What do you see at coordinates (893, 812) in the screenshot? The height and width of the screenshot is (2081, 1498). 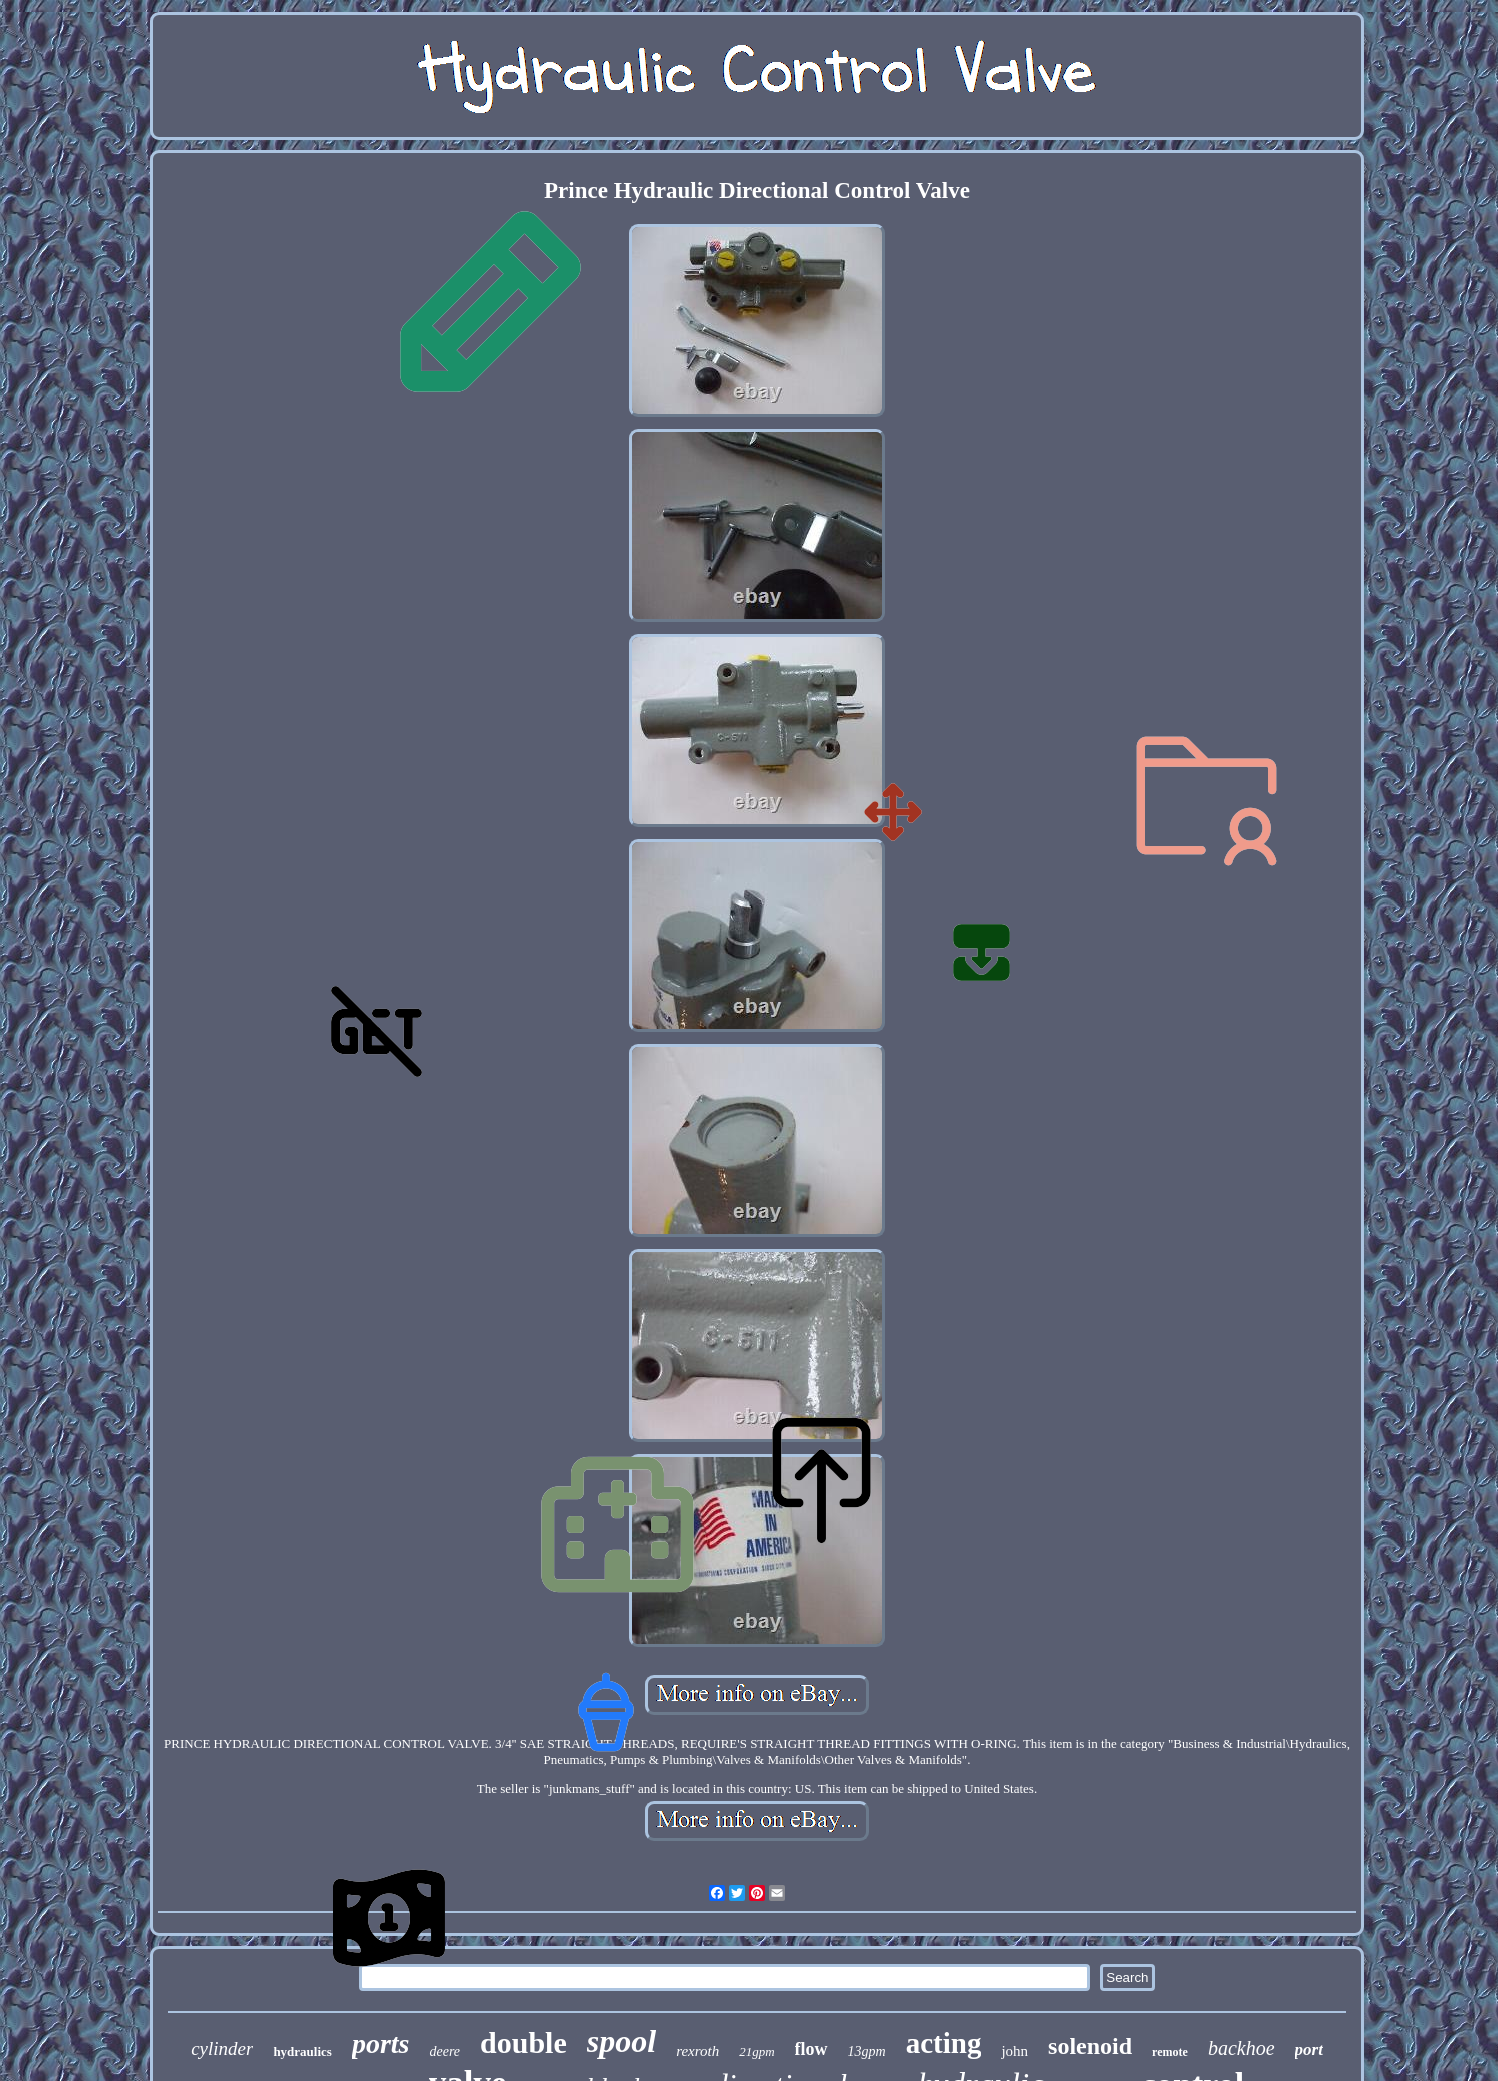 I see `move or reposition an element` at bounding box center [893, 812].